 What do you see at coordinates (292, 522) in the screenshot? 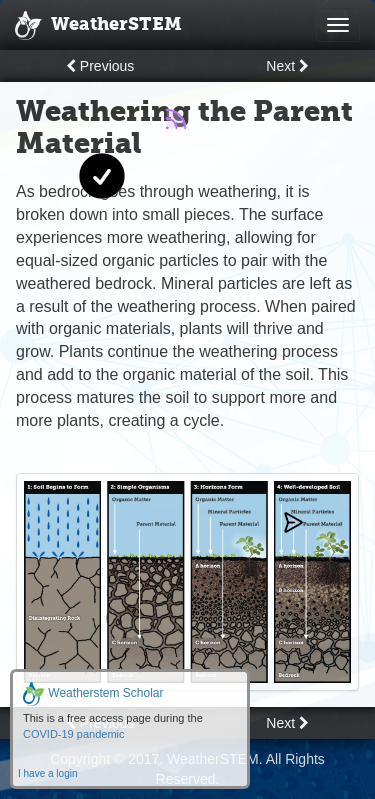
I see `send a message` at bounding box center [292, 522].